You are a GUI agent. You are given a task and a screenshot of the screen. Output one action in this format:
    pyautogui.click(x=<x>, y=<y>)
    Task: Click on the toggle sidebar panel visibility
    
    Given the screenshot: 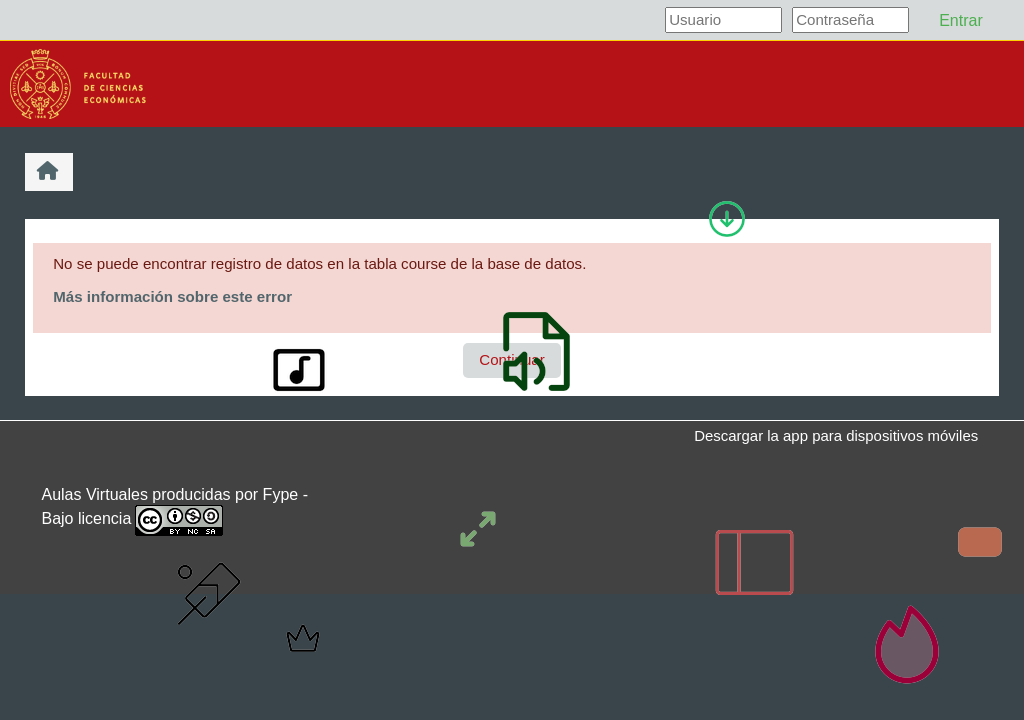 What is the action you would take?
    pyautogui.click(x=754, y=562)
    